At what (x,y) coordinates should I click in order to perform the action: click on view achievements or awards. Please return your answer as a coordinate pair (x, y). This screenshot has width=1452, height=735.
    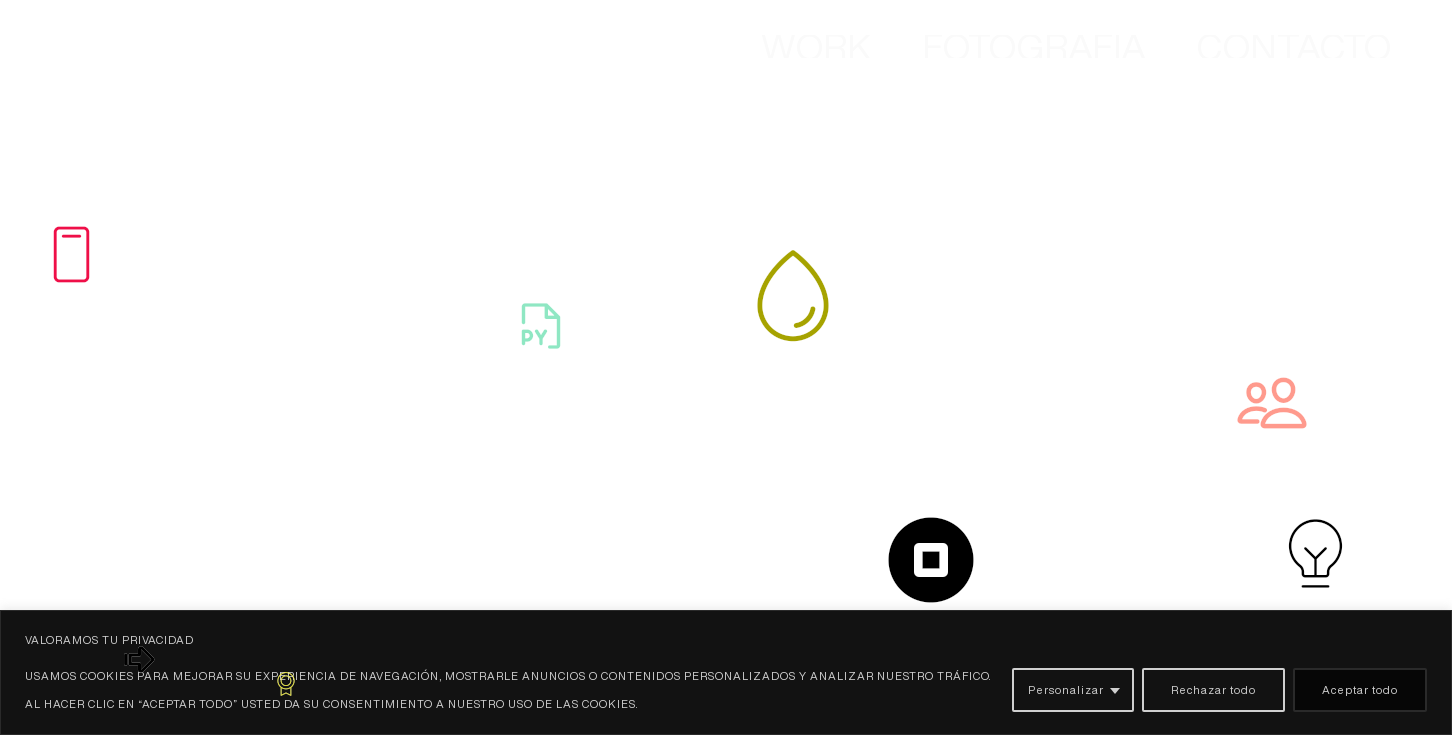
    Looking at the image, I should click on (286, 684).